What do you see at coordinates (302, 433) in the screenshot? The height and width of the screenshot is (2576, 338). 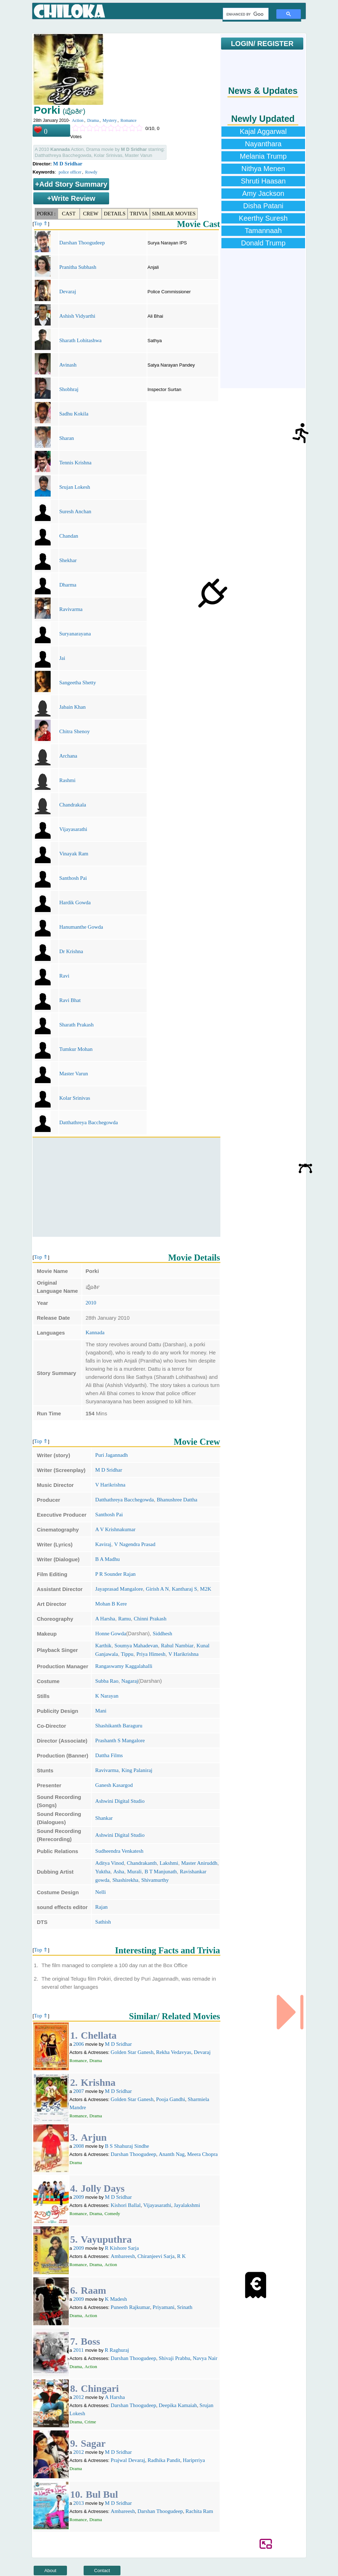 I see `start running or jogging activity` at bounding box center [302, 433].